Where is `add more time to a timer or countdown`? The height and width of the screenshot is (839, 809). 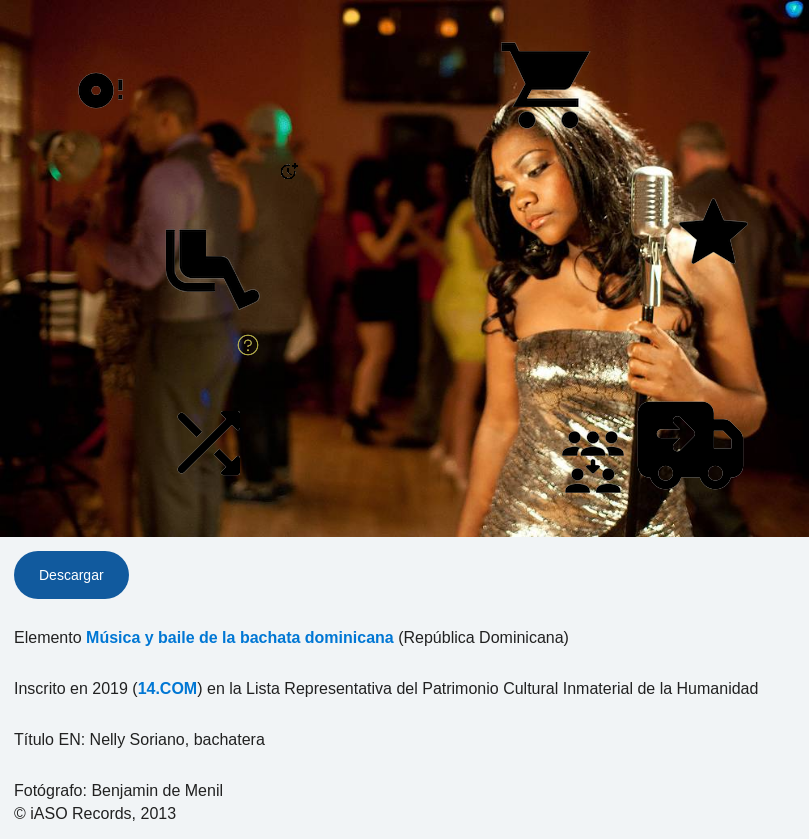
add more time to a timer or countdown is located at coordinates (289, 171).